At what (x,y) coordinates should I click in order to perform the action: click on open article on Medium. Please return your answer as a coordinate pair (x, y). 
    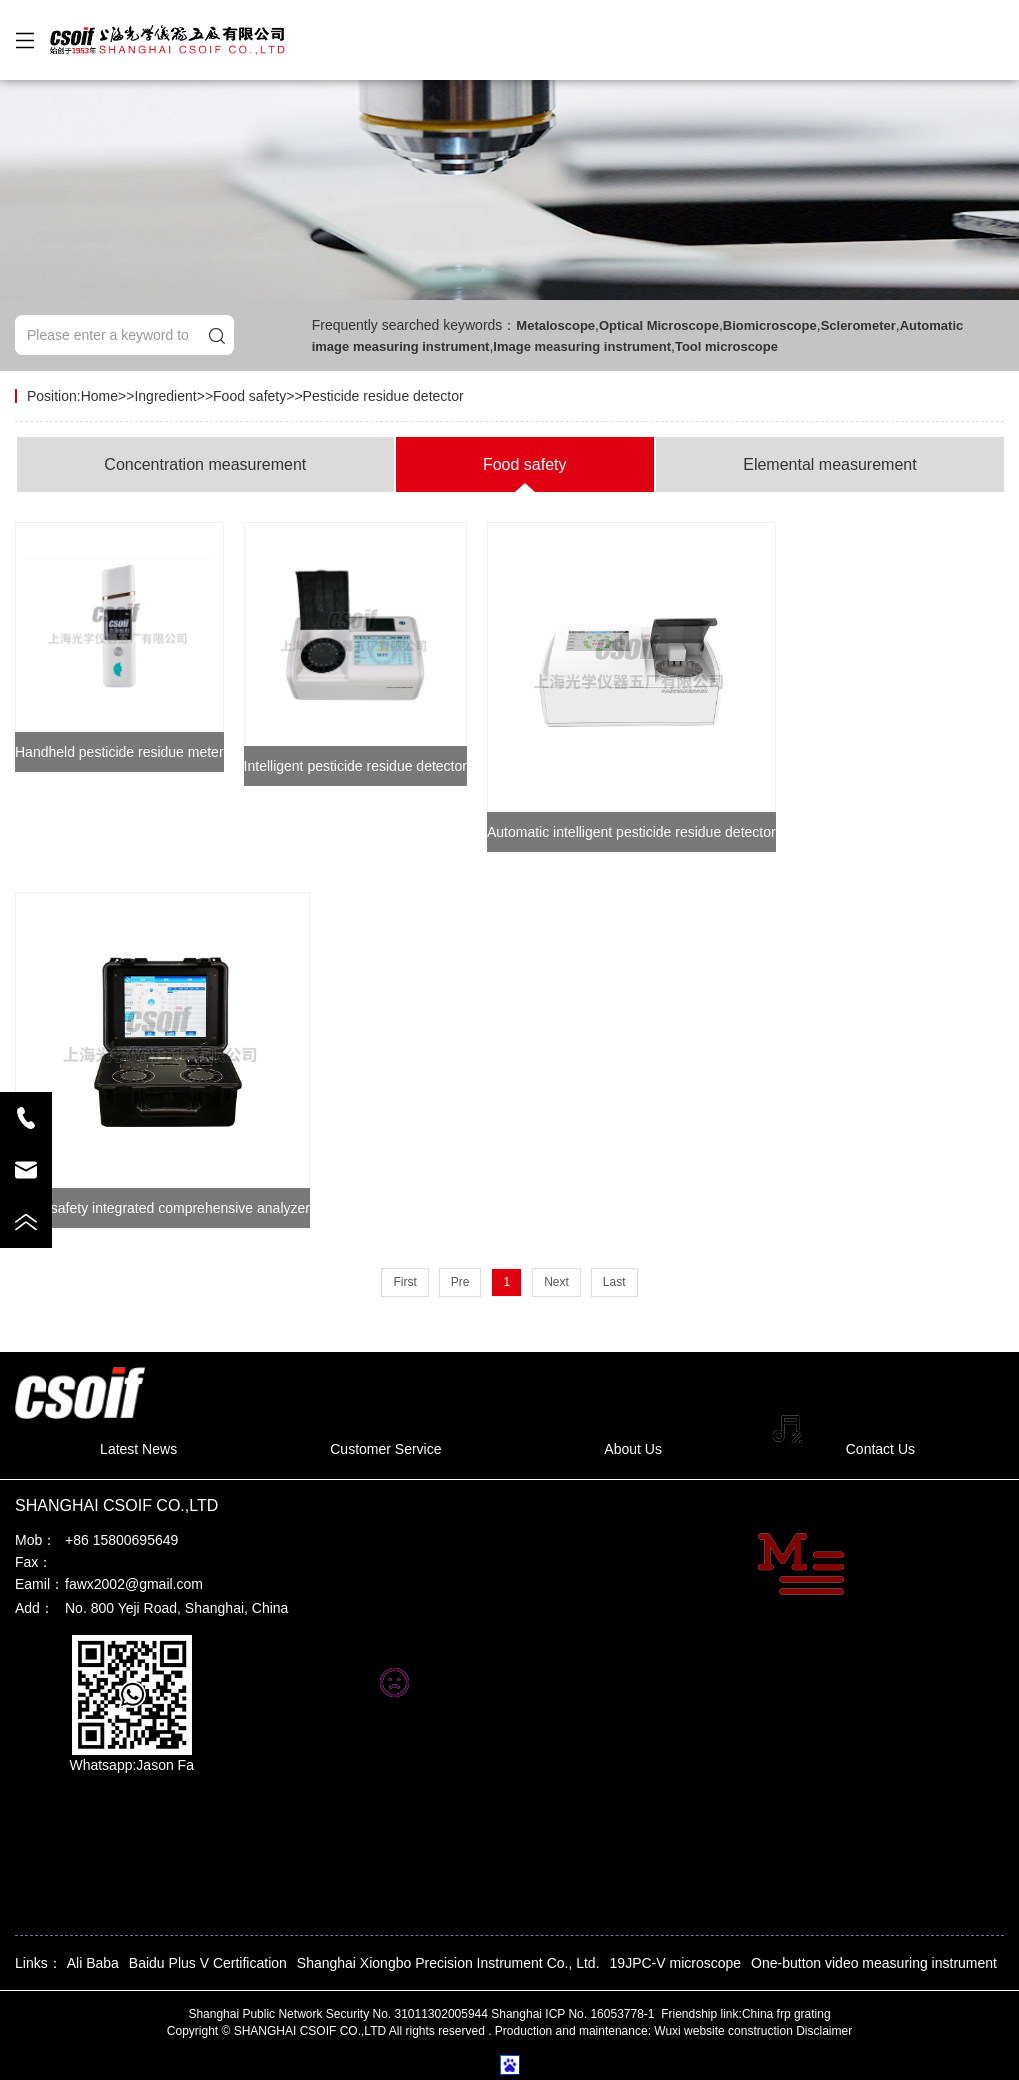
    Looking at the image, I should click on (801, 1564).